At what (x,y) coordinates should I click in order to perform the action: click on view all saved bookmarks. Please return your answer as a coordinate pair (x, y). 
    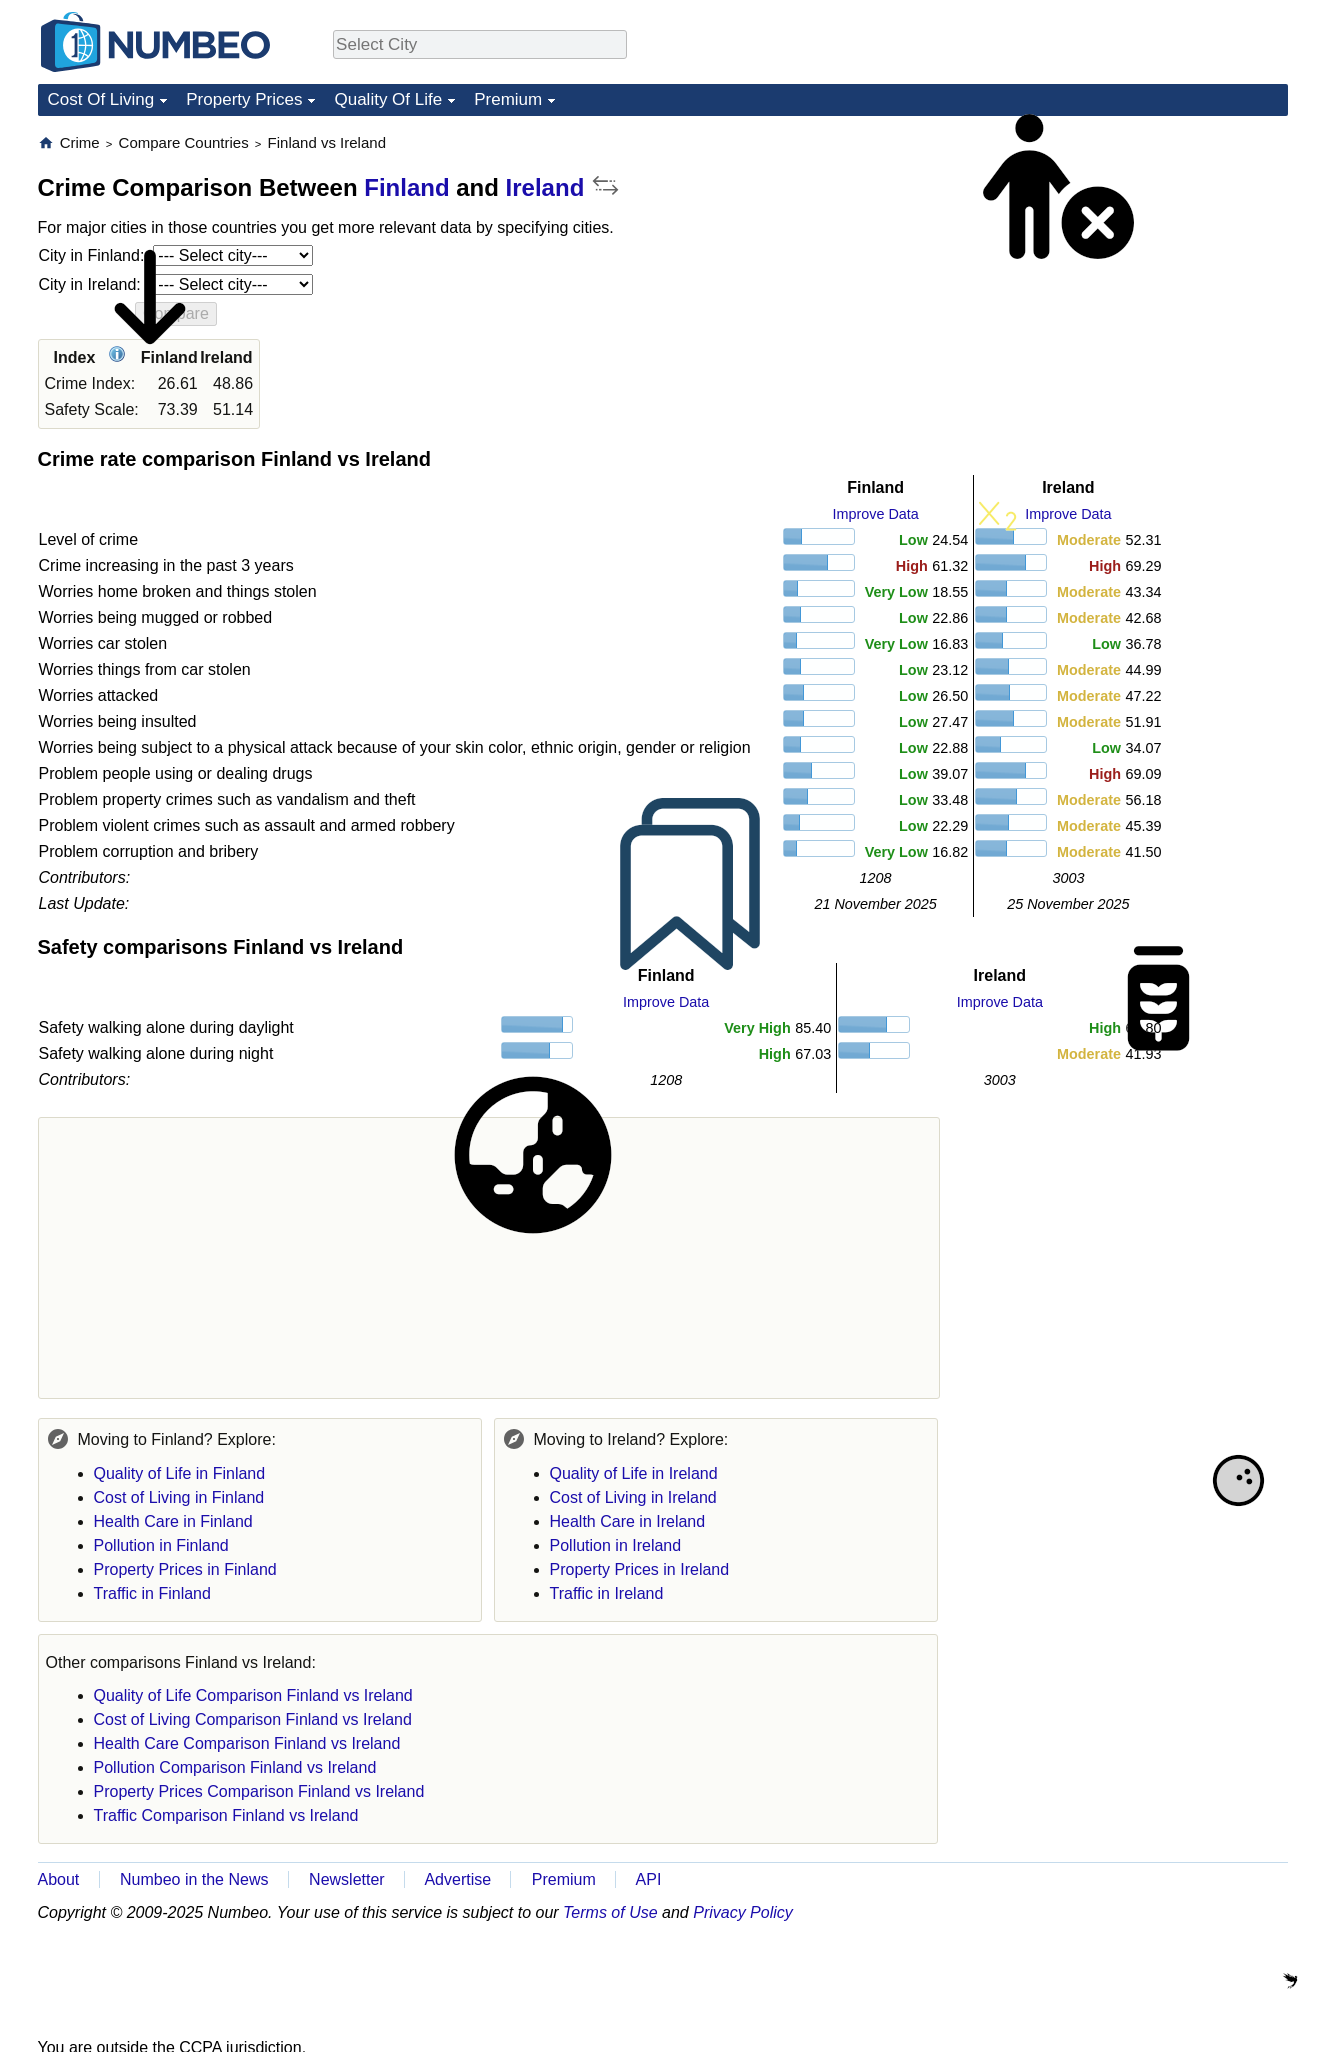
    Looking at the image, I should click on (690, 884).